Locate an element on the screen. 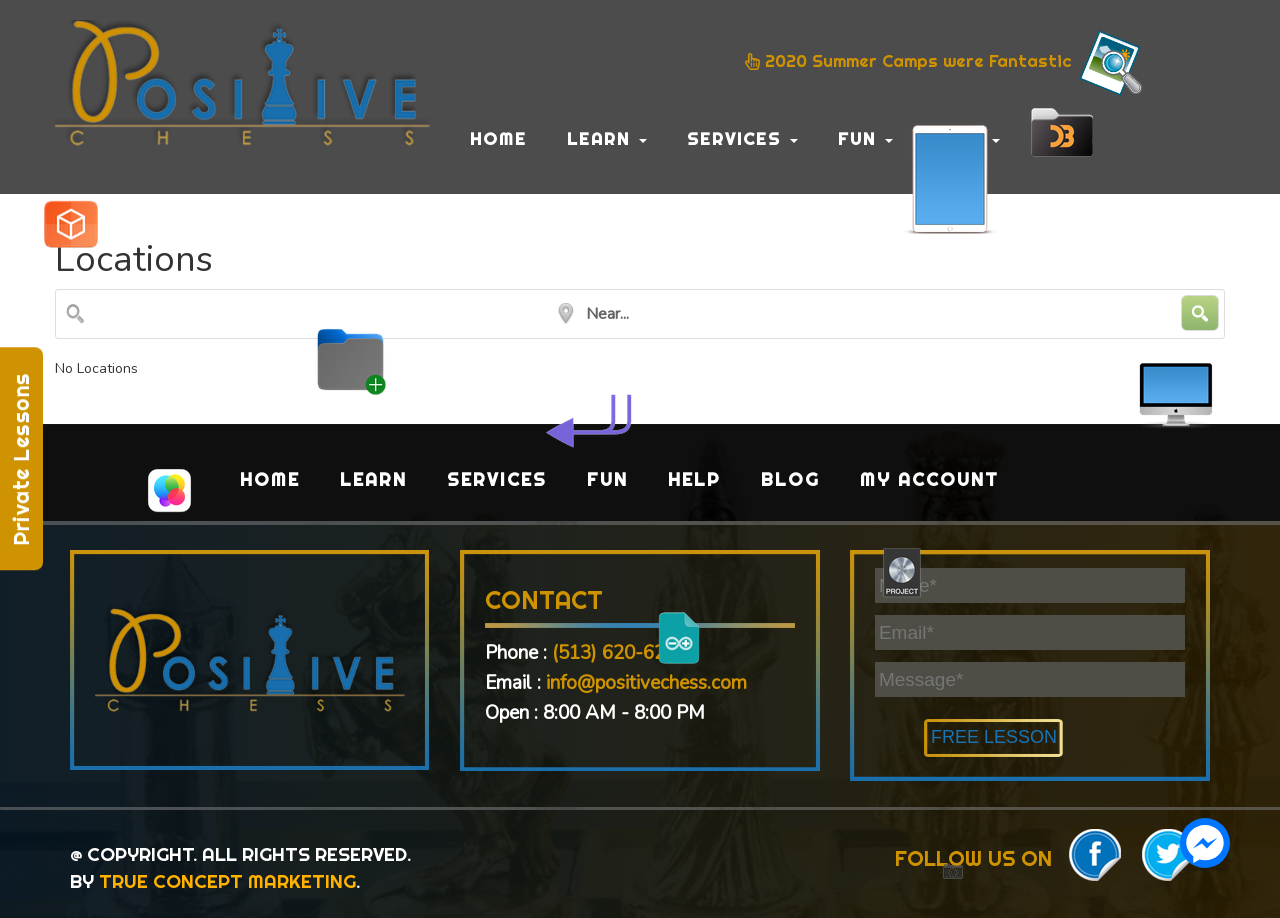  open a Logic Pro project file in GarageBand is located at coordinates (902, 574).